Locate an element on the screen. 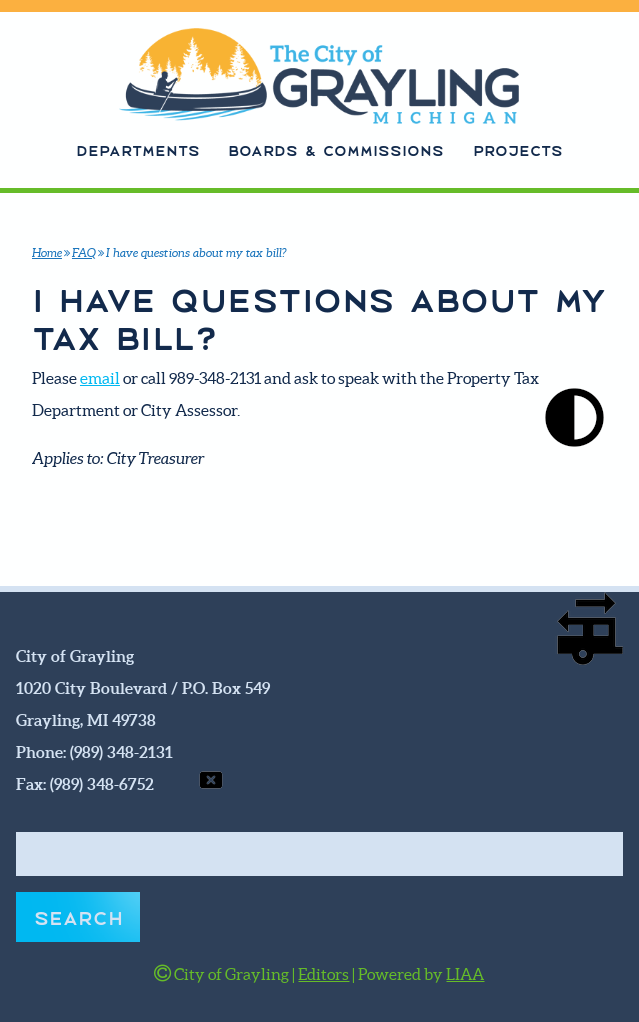 The height and width of the screenshot is (1022, 639). toggle between light and dark mode is located at coordinates (574, 417).